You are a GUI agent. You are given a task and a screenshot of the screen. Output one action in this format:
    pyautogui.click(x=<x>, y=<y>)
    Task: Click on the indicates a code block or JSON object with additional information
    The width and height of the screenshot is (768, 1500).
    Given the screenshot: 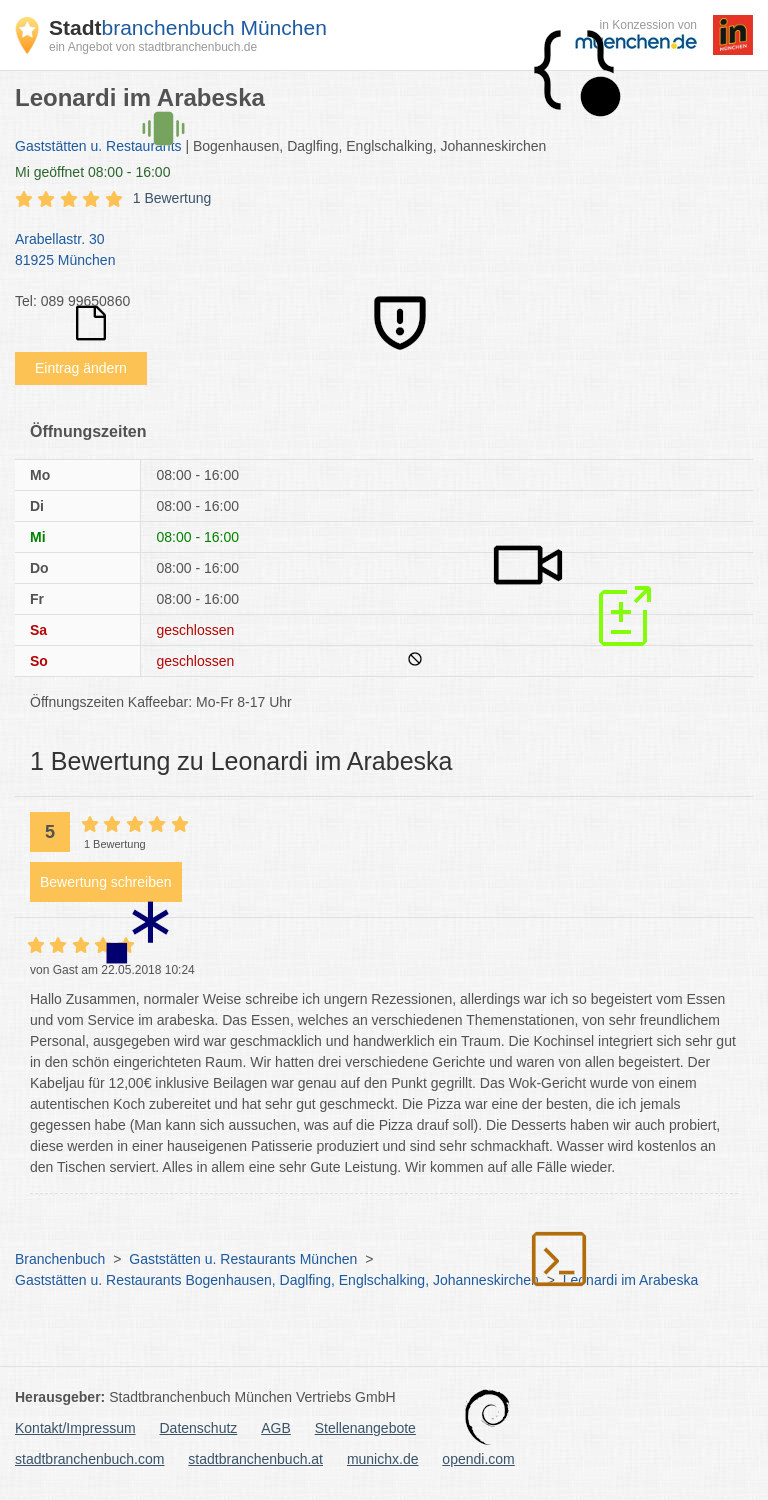 What is the action you would take?
    pyautogui.click(x=574, y=70)
    